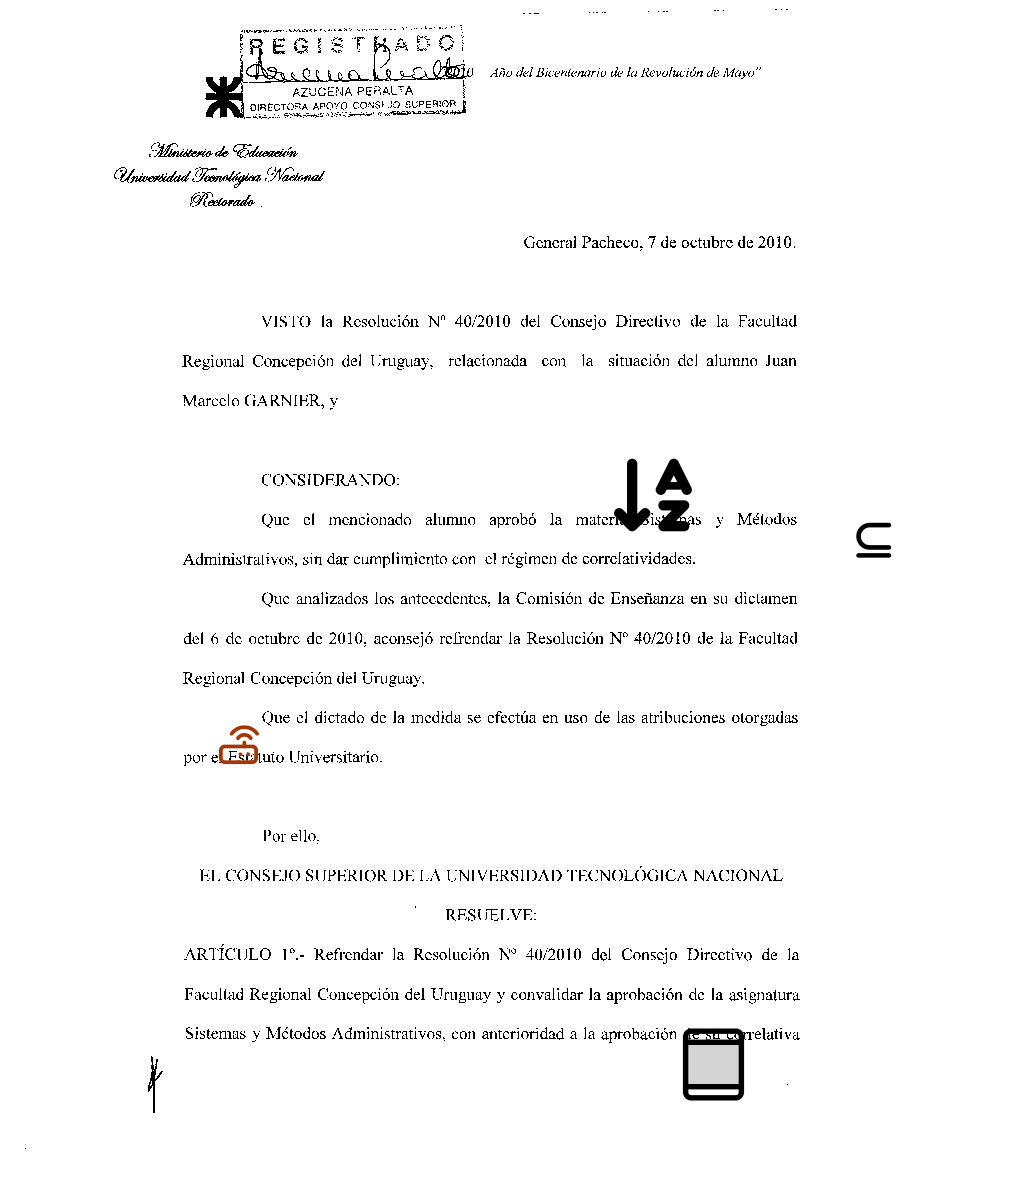 The width and height of the screenshot is (1024, 1196). Describe the element at coordinates (713, 1064) in the screenshot. I see `switch to tablet view or layout` at that location.